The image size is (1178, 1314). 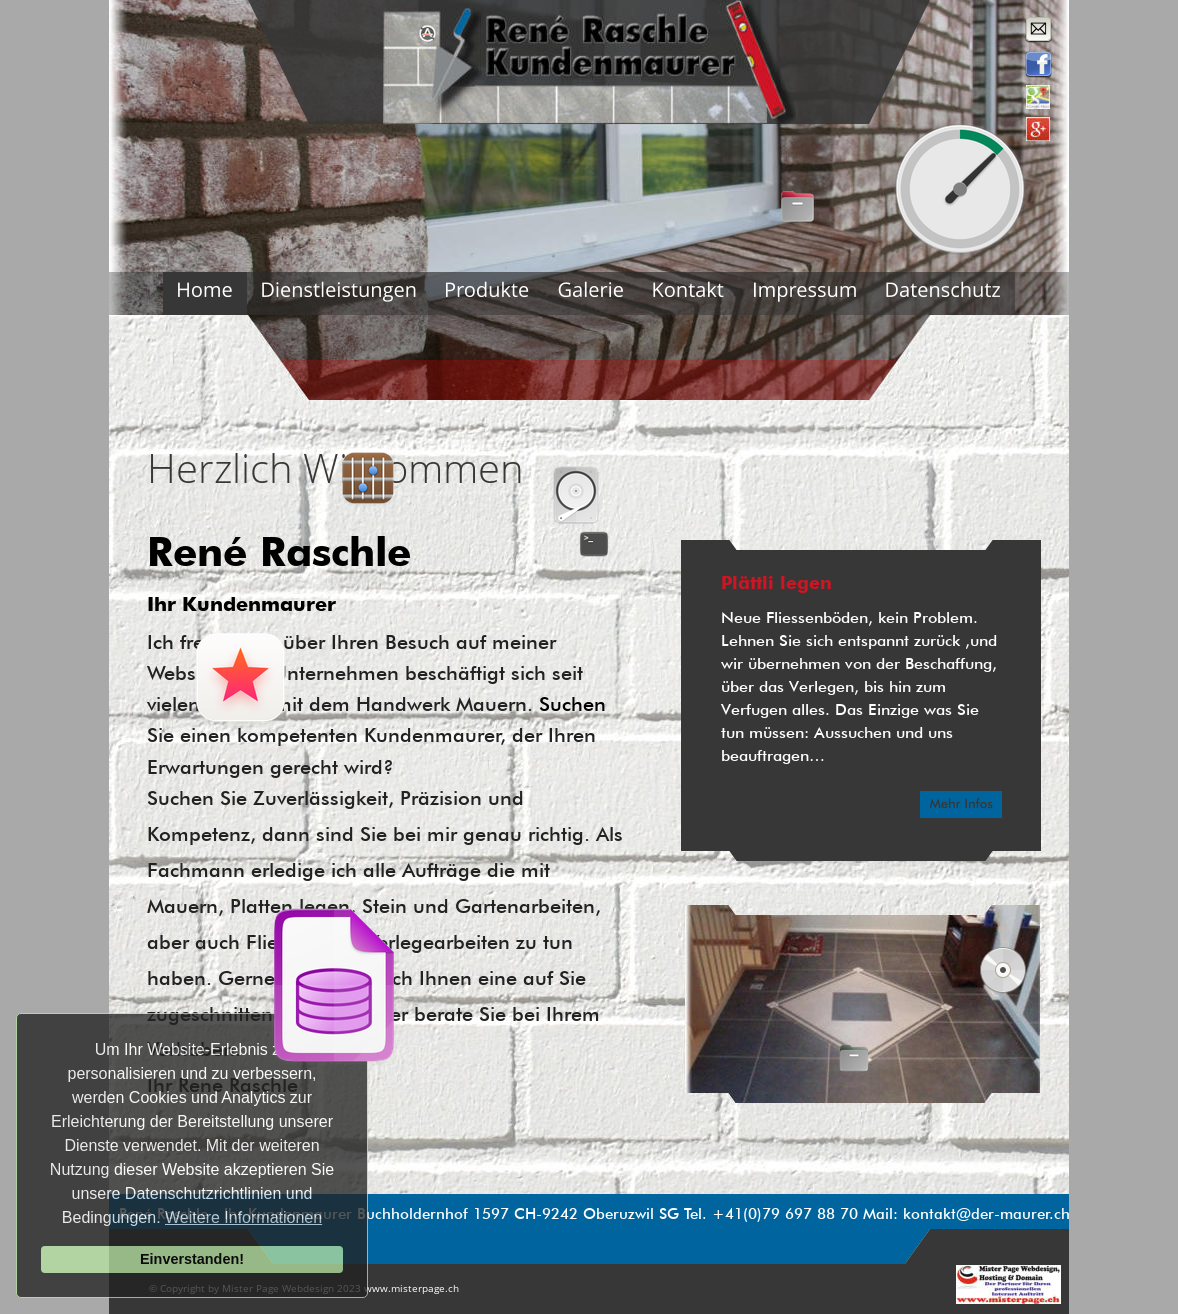 What do you see at coordinates (854, 1058) in the screenshot?
I see `open the file manager` at bounding box center [854, 1058].